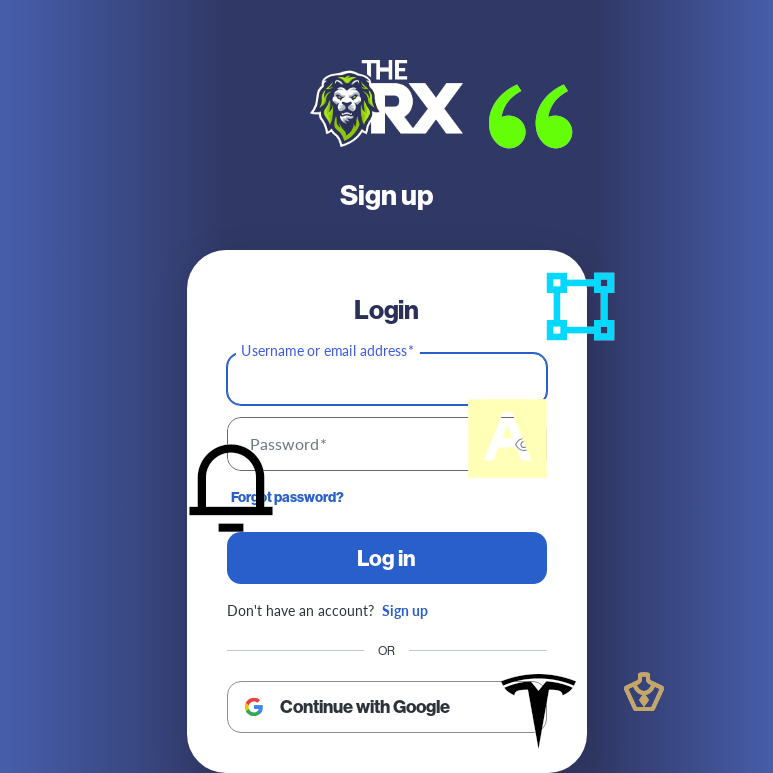  I want to click on browse jewelry or accessories, so click(644, 693).